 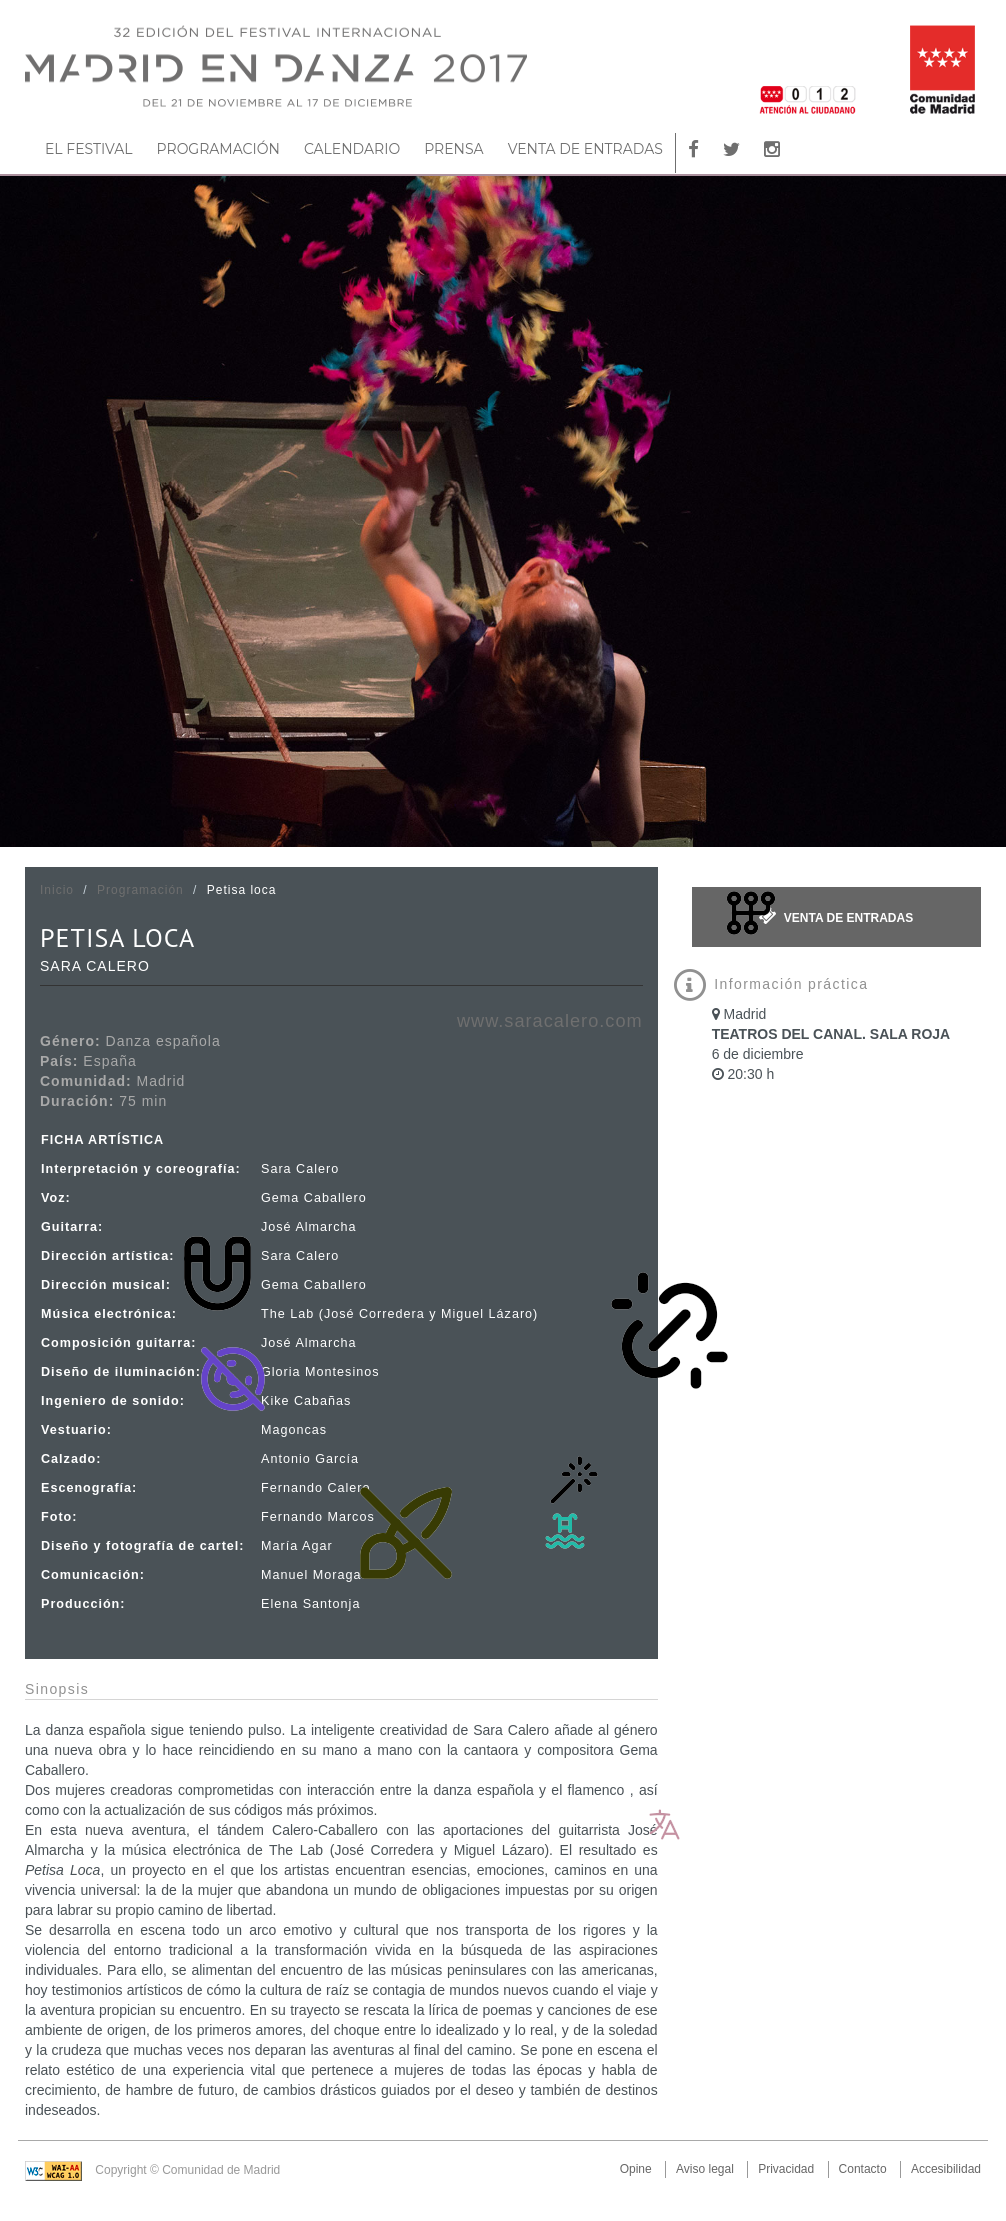 What do you see at coordinates (573, 1481) in the screenshot?
I see `apply magic or auto-enhance effects` at bounding box center [573, 1481].